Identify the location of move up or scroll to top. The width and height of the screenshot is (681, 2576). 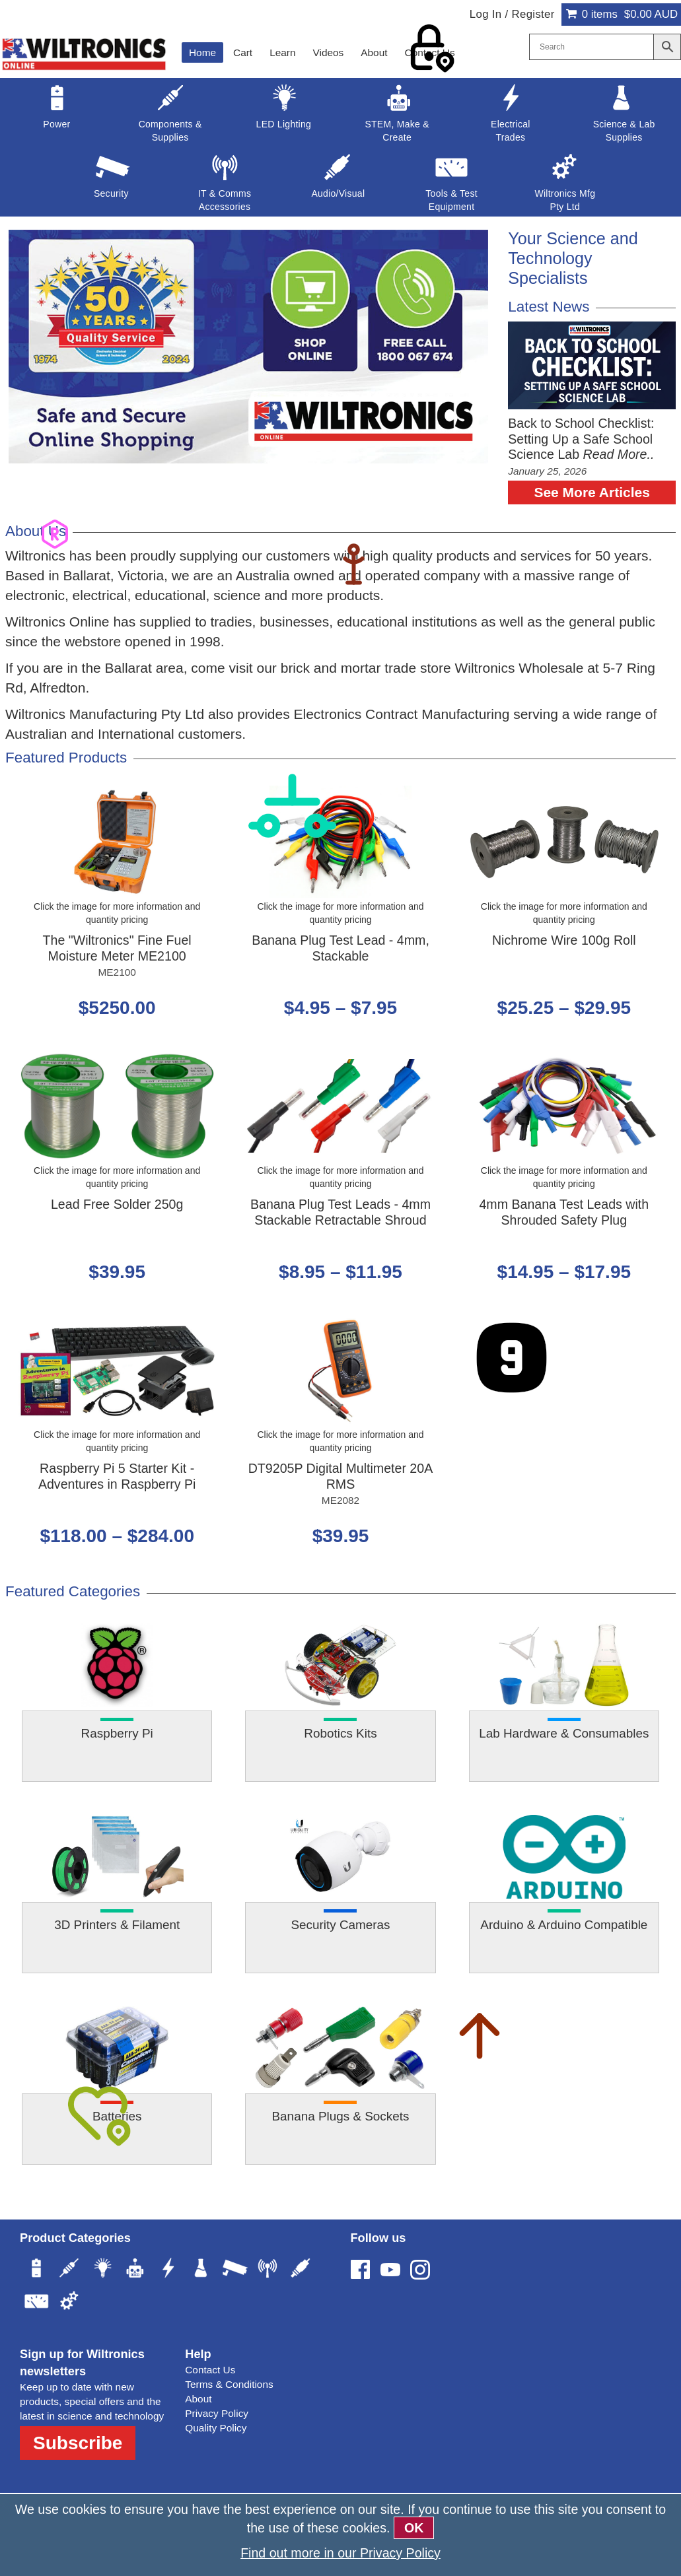
(480, 2036).